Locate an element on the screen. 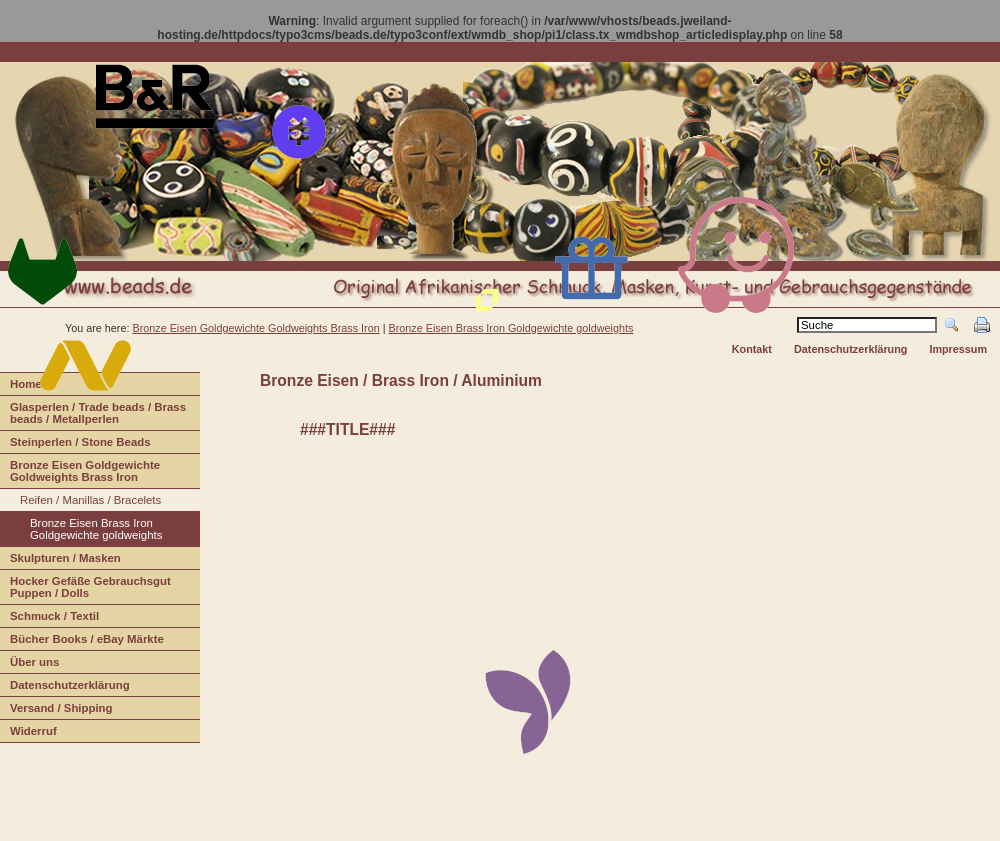  yii php framework logo is located at coordinates (528, 702).